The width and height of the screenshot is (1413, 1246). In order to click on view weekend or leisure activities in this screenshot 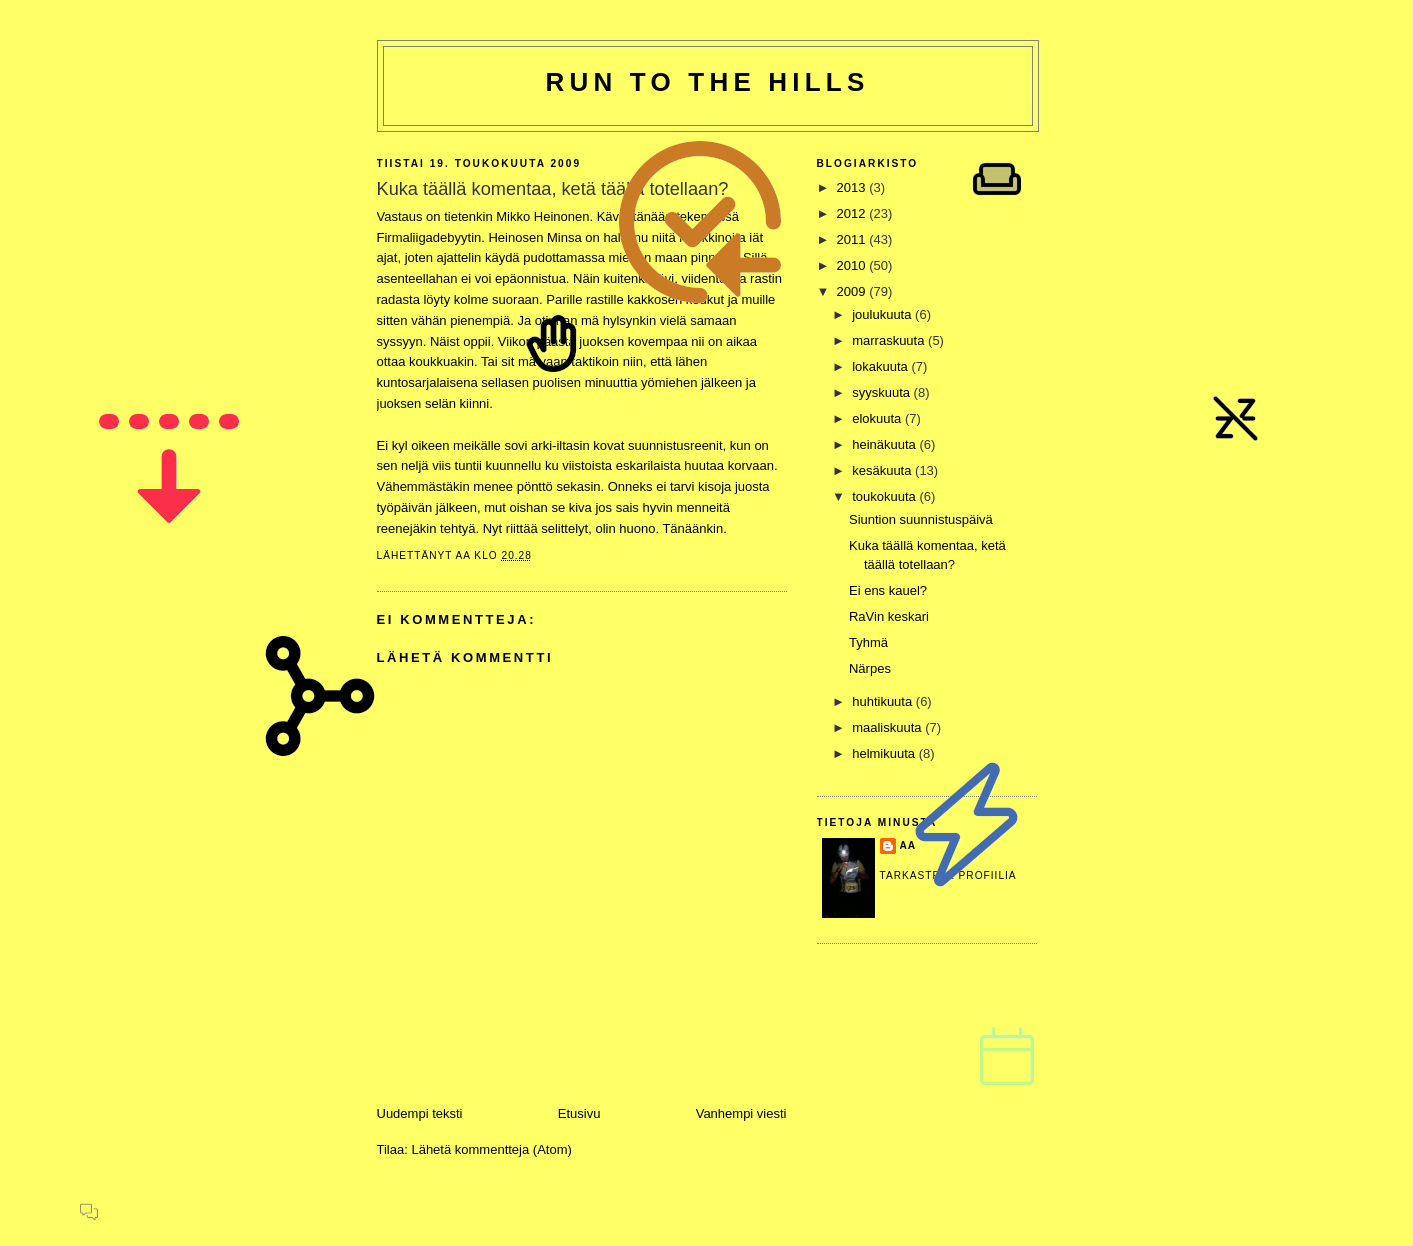, I will do `click(997, 179)`.